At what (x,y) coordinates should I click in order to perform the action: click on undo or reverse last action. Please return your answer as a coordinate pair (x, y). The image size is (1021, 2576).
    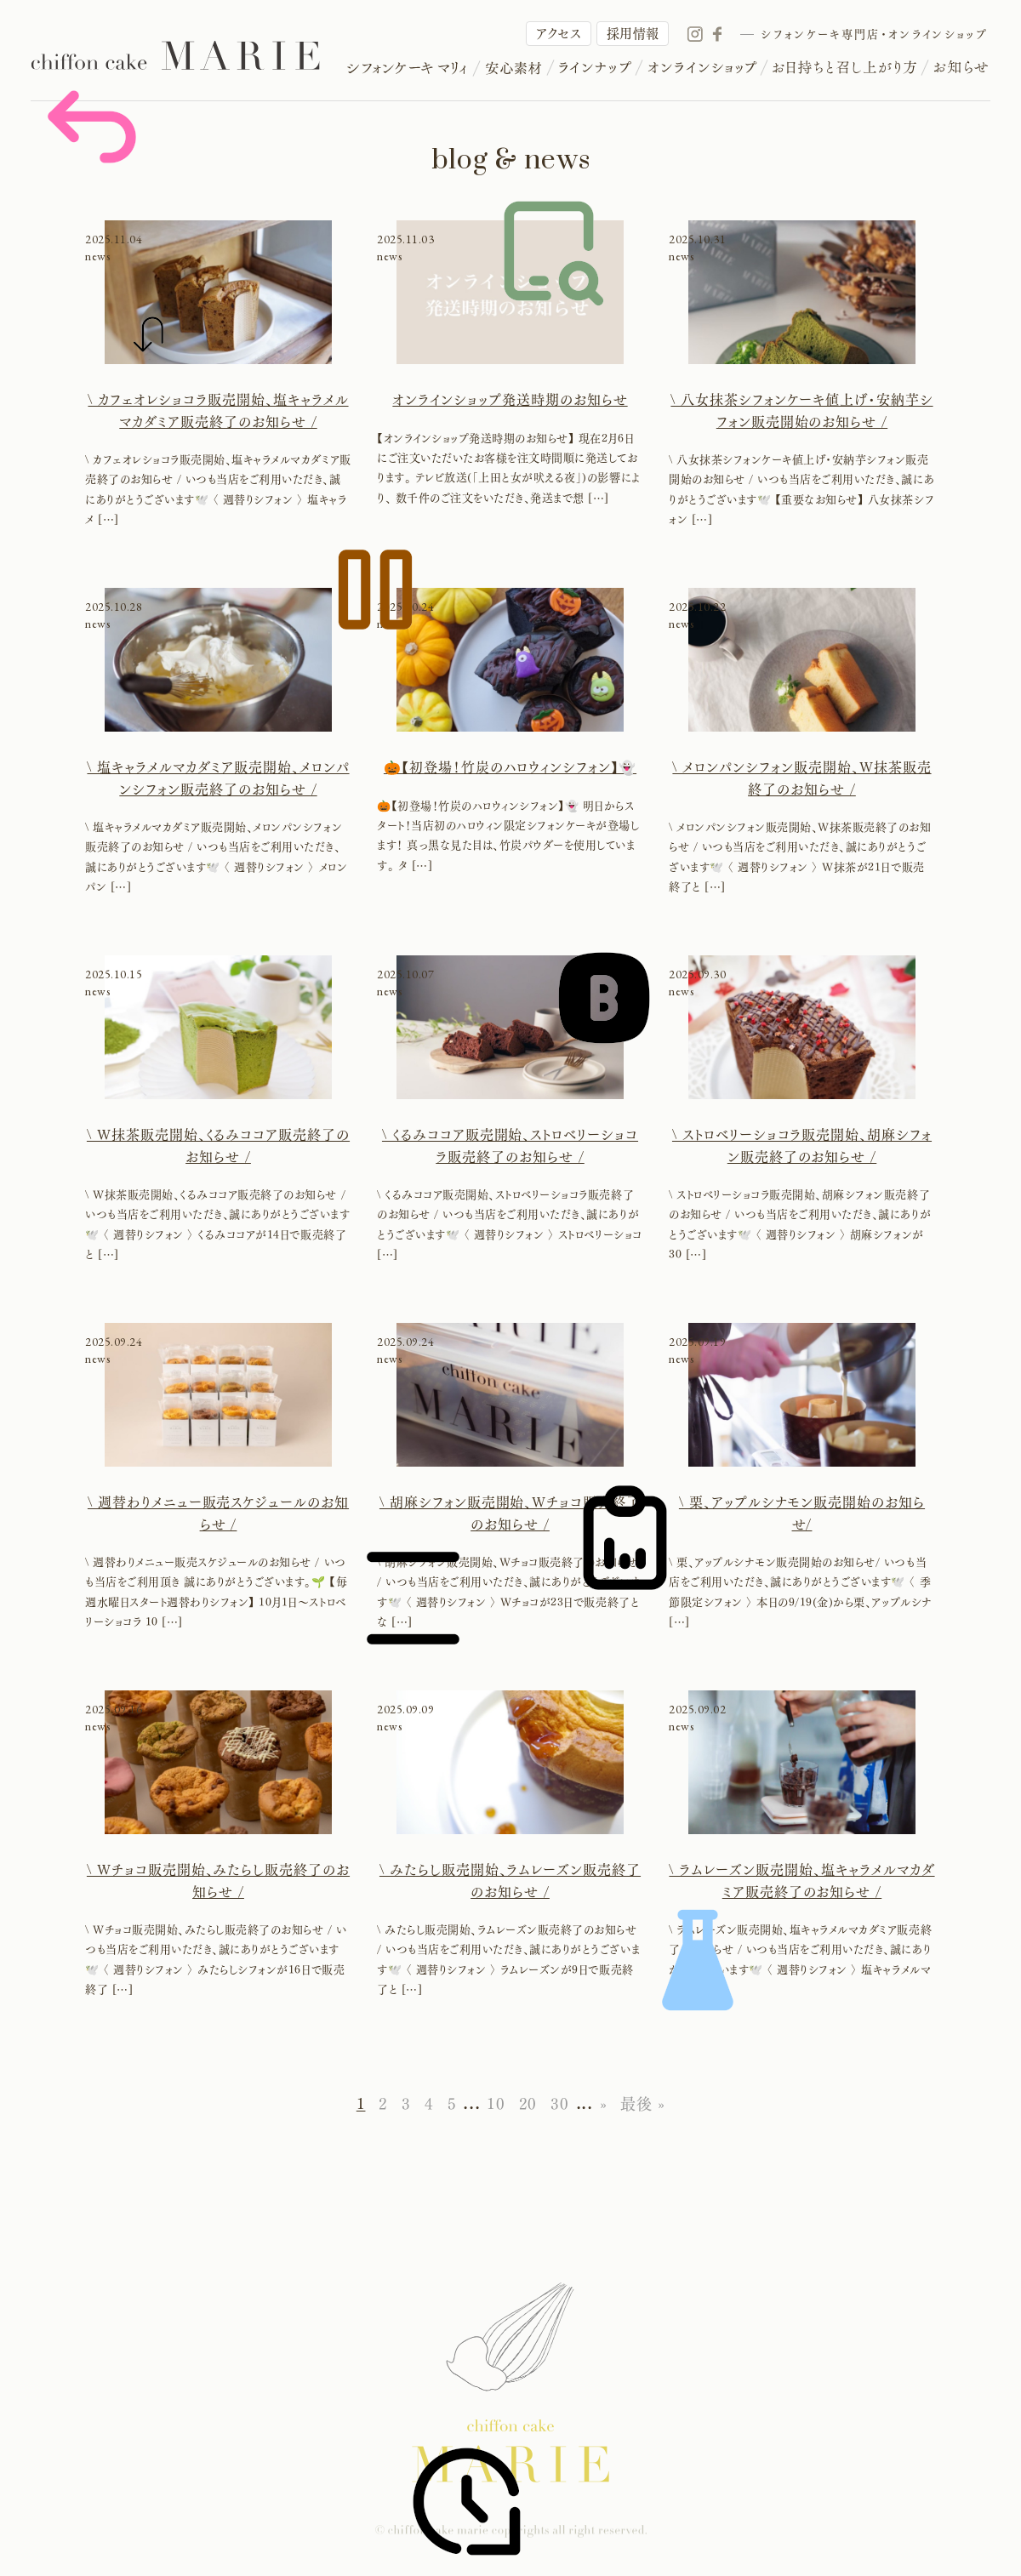
    Looking at the image, I should click on (150, 334).